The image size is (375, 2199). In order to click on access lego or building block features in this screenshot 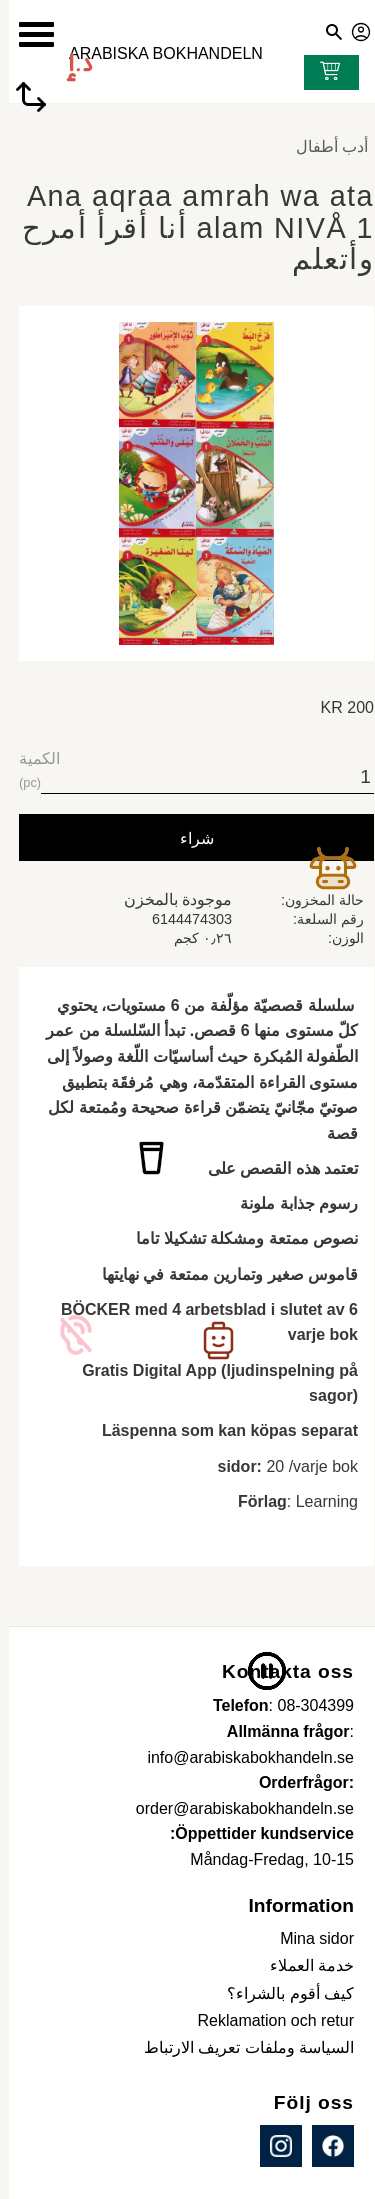, I will do `click(218, 1340)`.